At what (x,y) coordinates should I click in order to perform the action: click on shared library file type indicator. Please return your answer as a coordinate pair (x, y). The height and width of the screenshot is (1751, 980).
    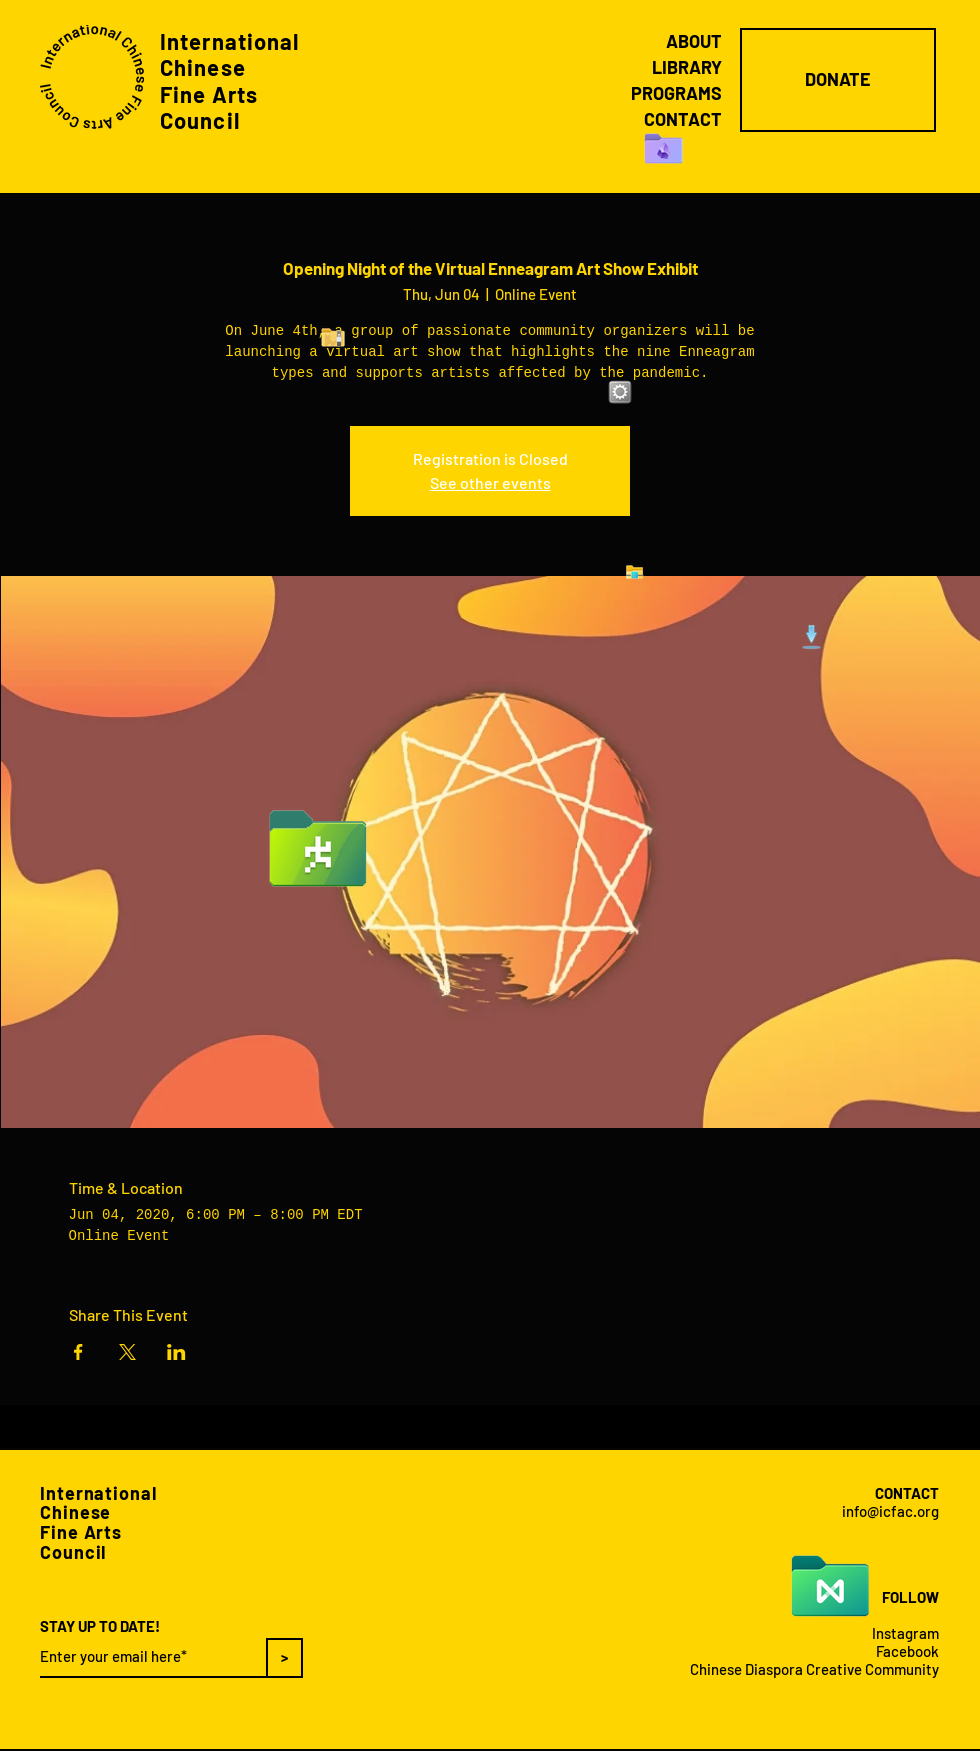
    Looking at the image, I should click on (620, 392).